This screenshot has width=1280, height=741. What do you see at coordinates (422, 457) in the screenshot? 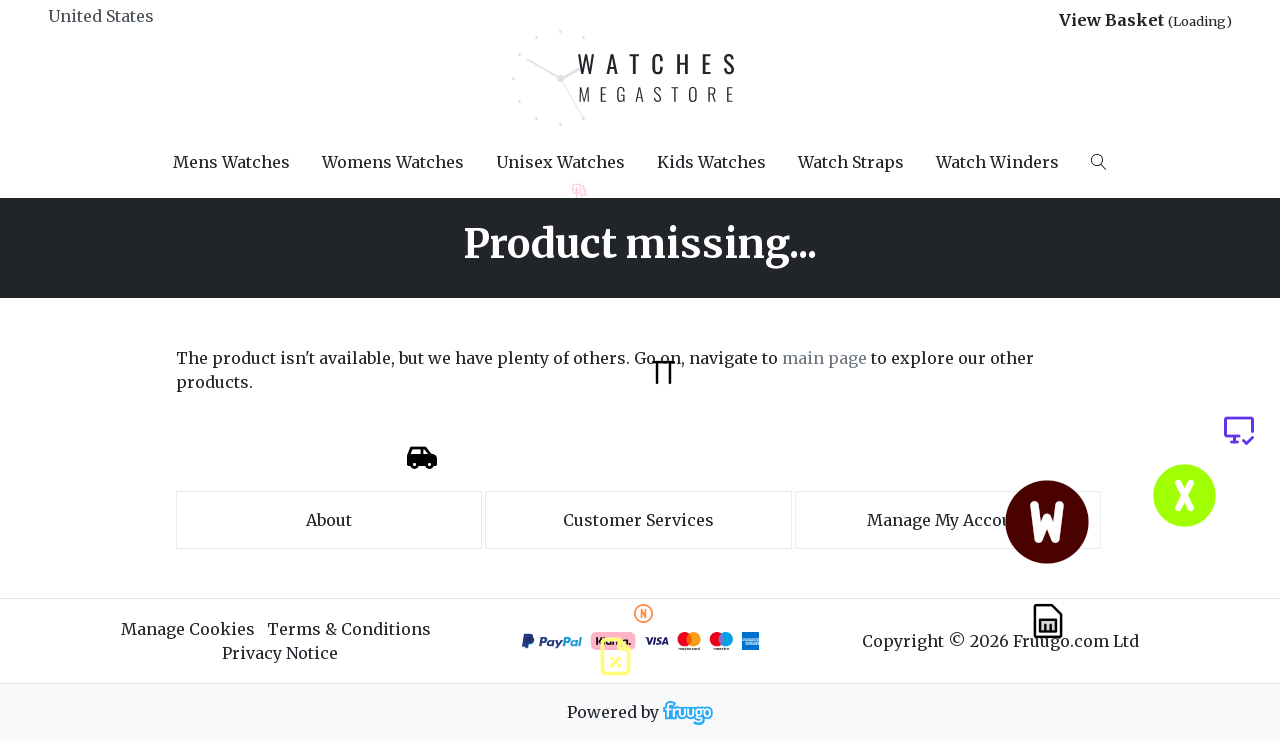
I see `access vehicle or driving settings` at bounding box center [422, 457].